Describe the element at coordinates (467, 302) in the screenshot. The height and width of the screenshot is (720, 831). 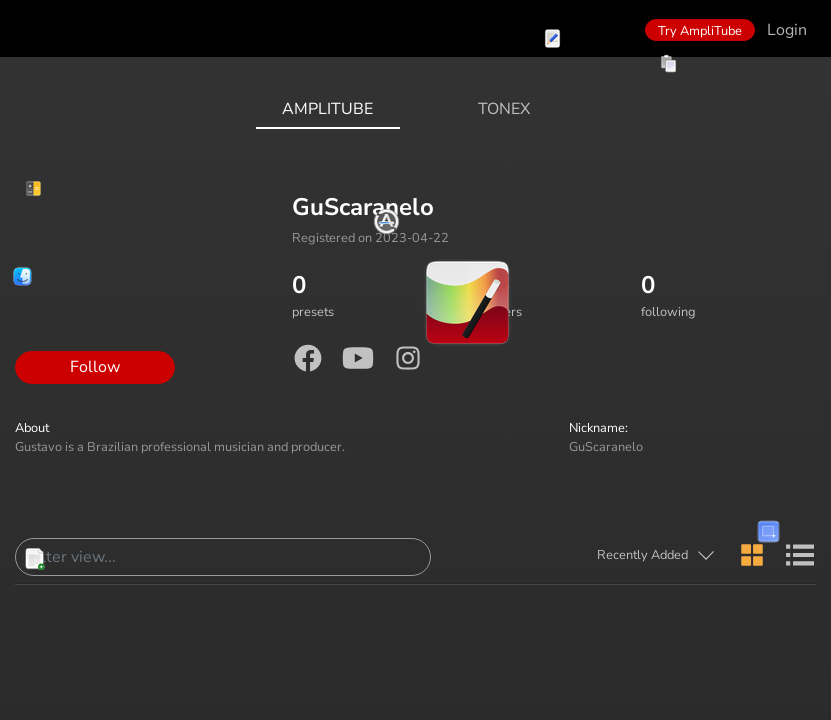
I see `launch winetricks application` at that location.